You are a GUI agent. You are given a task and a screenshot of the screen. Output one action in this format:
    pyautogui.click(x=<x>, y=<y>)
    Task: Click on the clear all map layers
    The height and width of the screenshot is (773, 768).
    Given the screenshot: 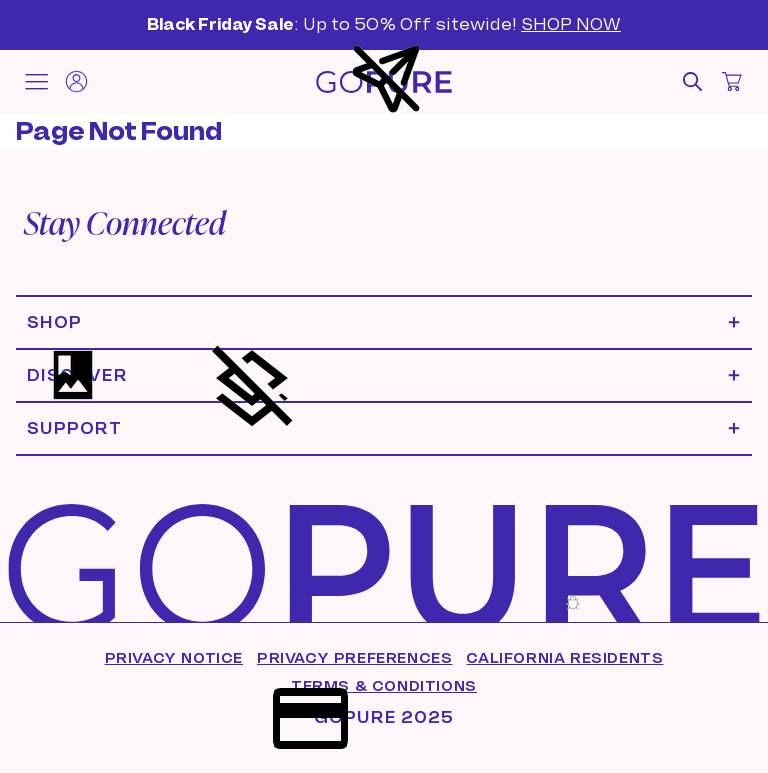 What is the action you would take?
    pyautogui.click(x=252, y=390)
    